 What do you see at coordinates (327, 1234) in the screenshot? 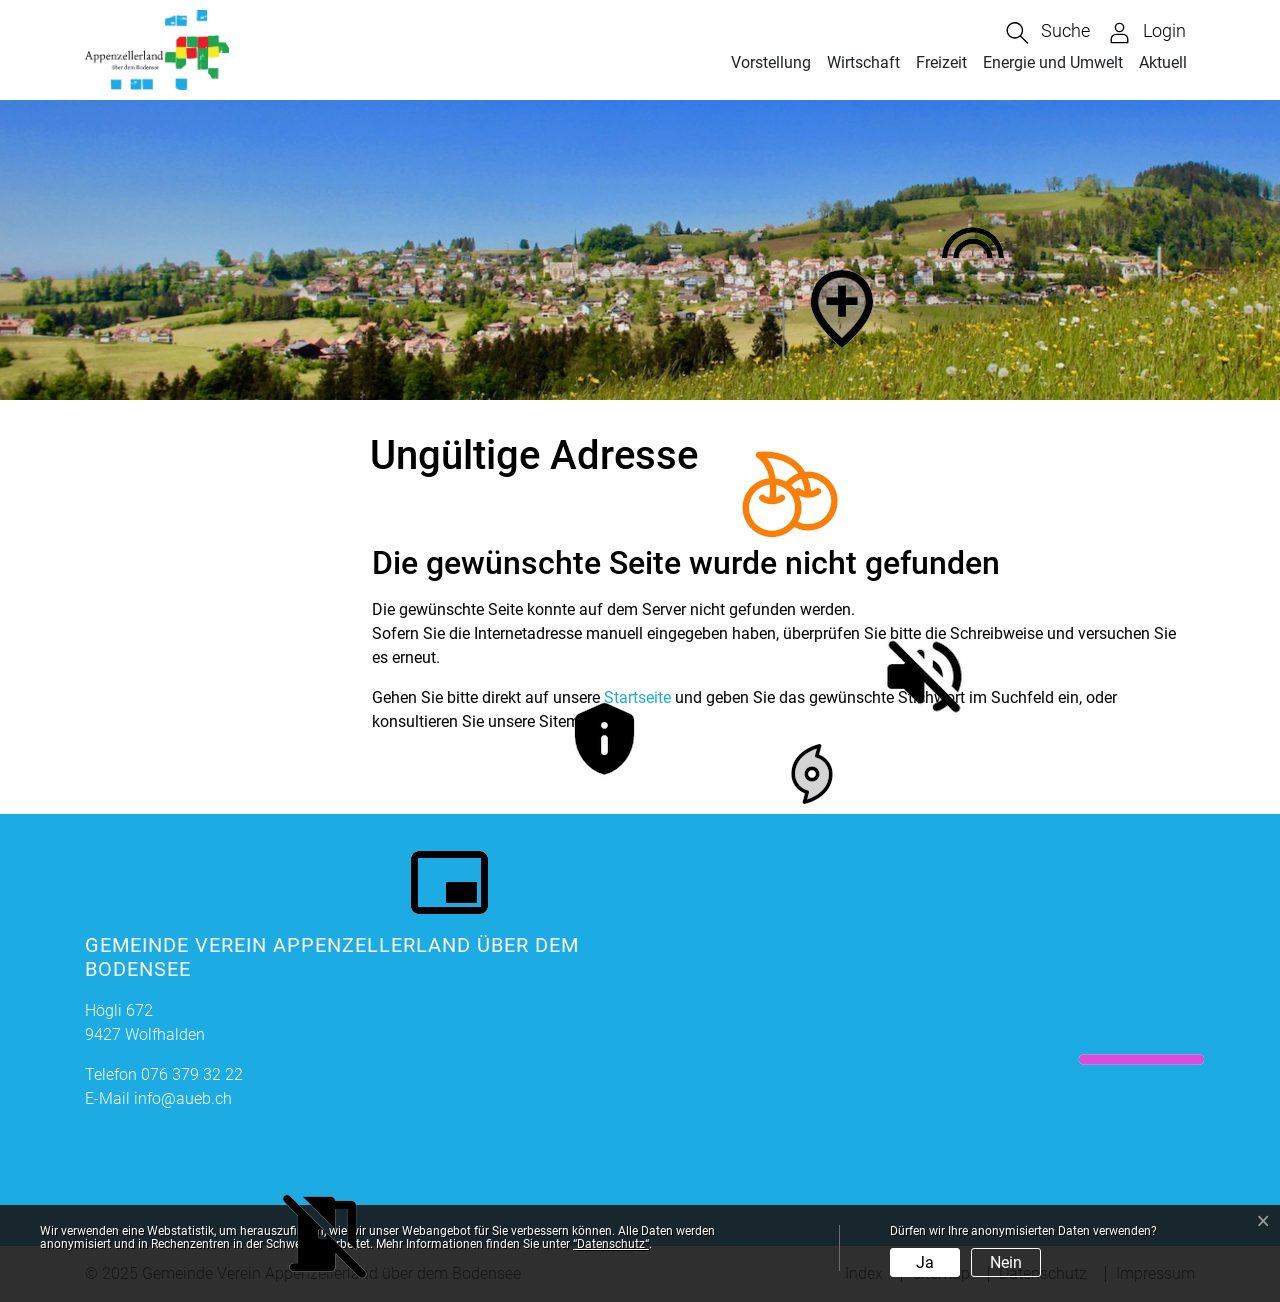
I see `no meeting room available` at bounding box center [327, 1234].